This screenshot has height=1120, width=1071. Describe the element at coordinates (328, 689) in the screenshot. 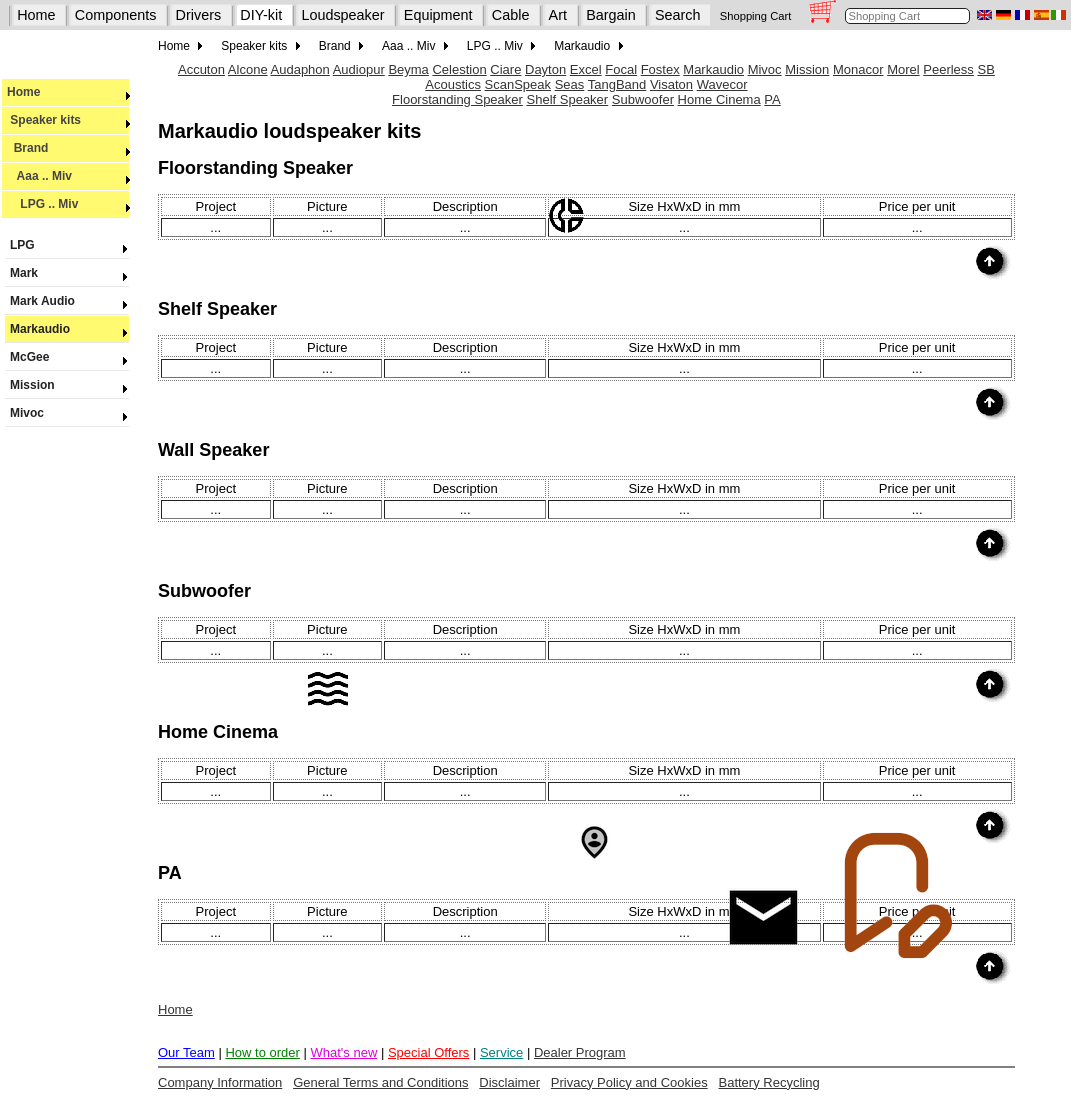

I see `indicates water-related content or features` at that location.